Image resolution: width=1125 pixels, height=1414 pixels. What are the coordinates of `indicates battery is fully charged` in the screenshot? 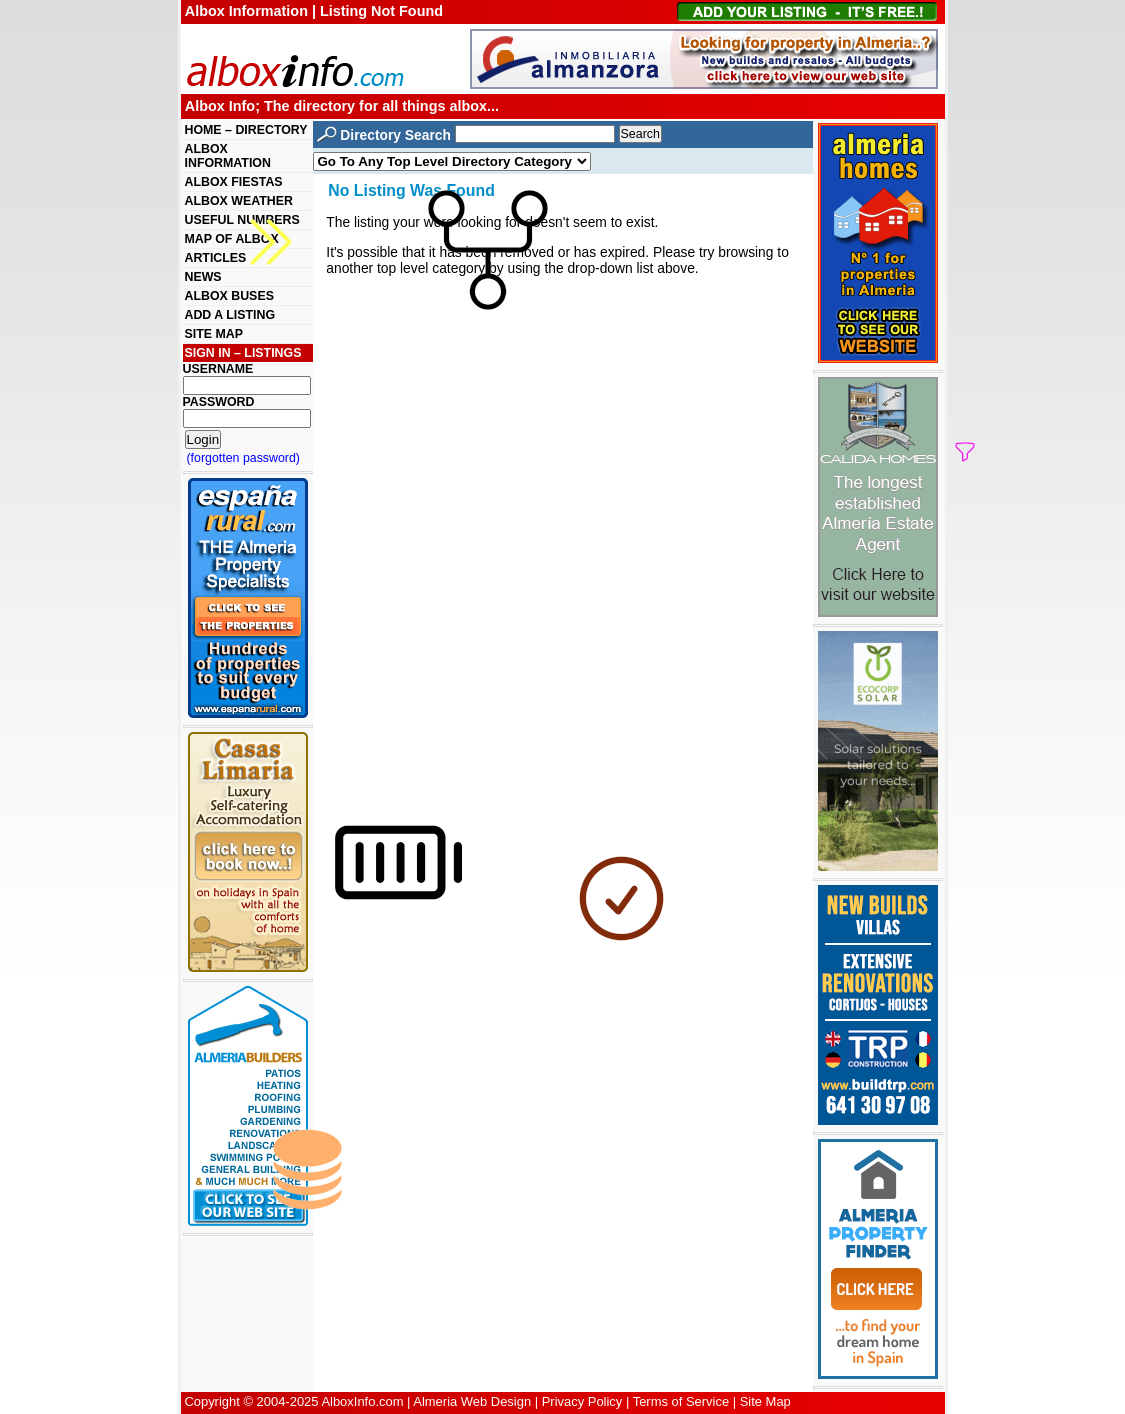 It's located at (396, 862).